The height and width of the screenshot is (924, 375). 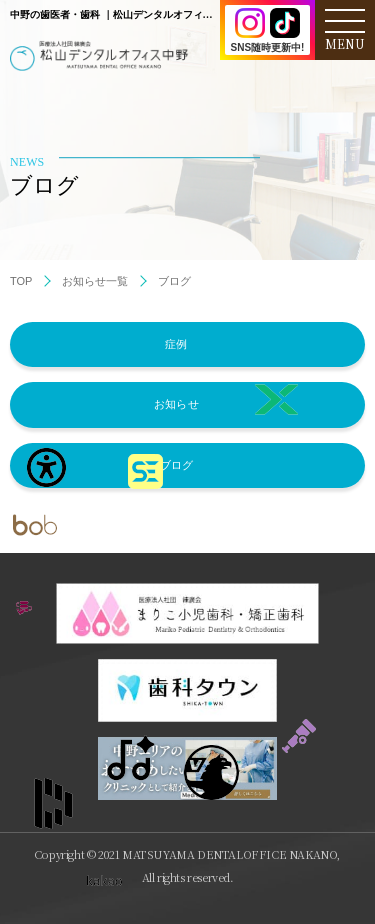 I want to click on open the HiBob HR platform, so click(x=35, y=525).